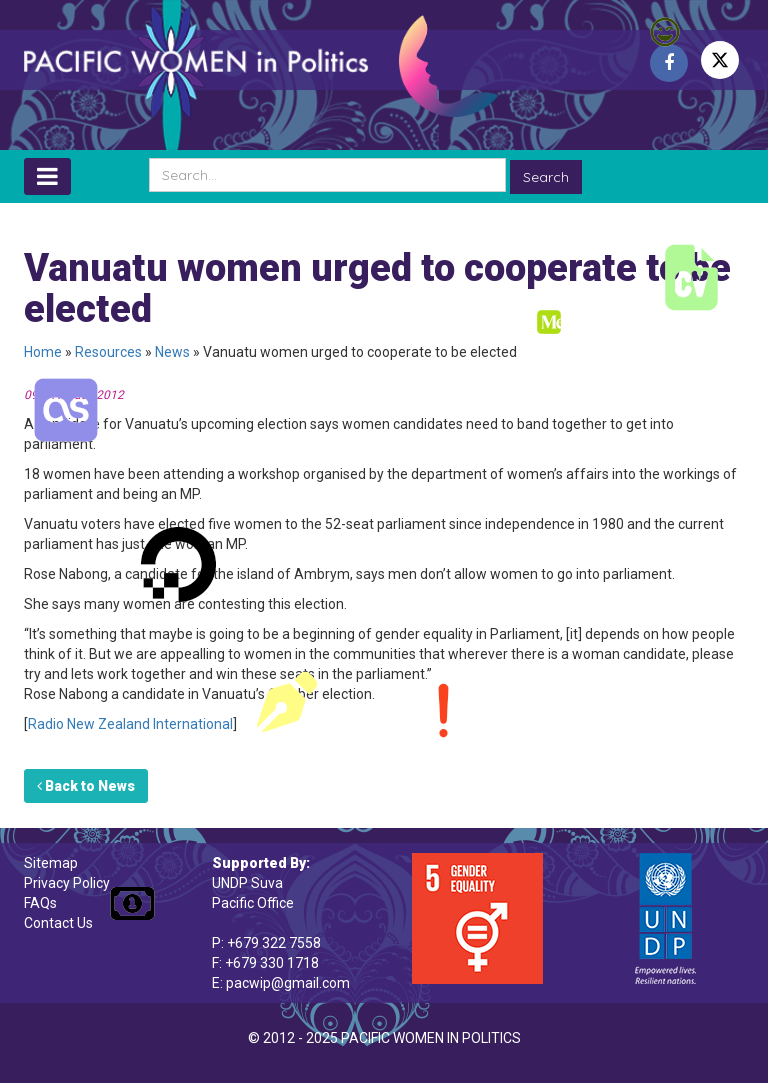 This screenshot has width=768, height=1083. I want to click on DigitalOcean brand logo, so click(178, 564).